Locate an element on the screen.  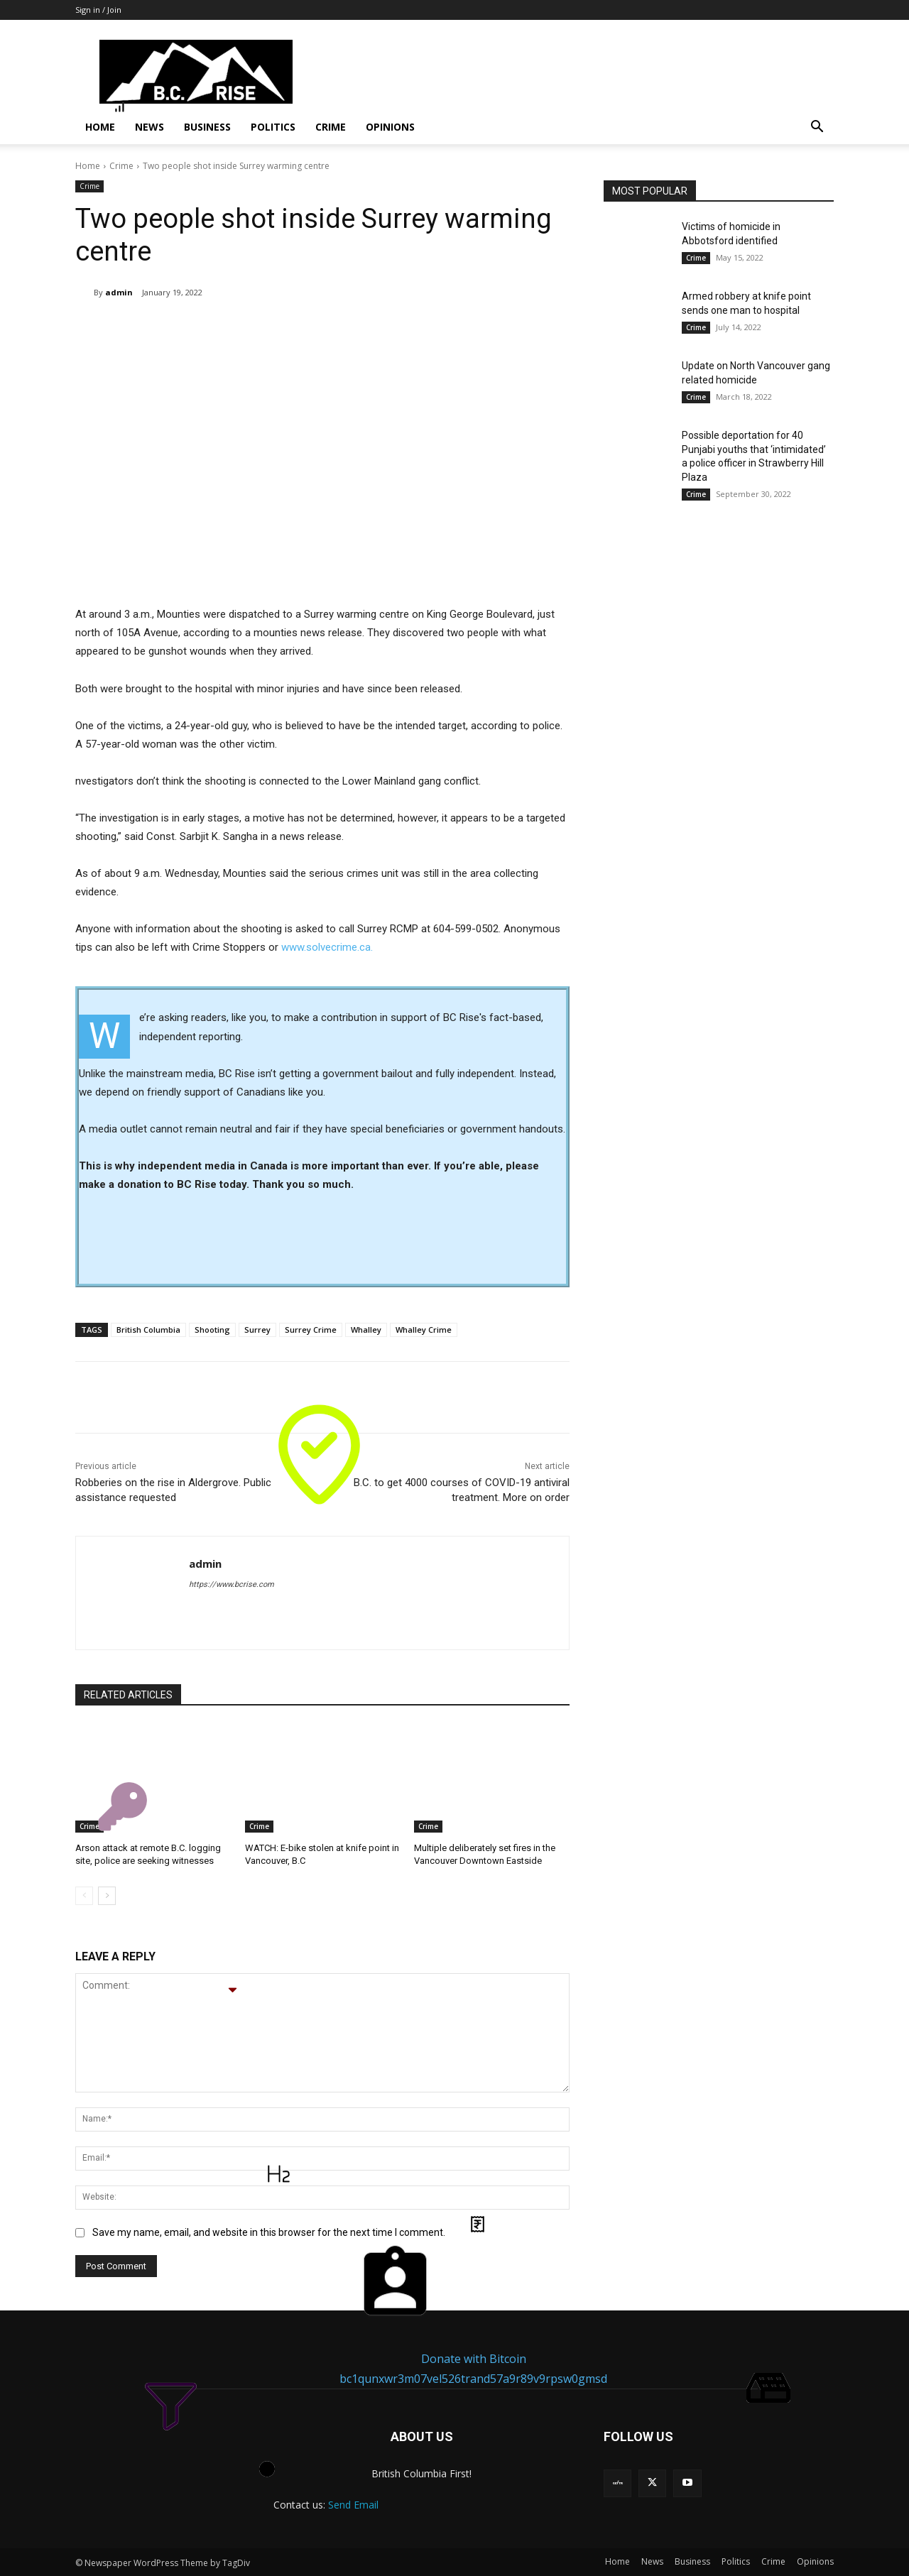
filter or sort content is located at coordinates (170, 2404).